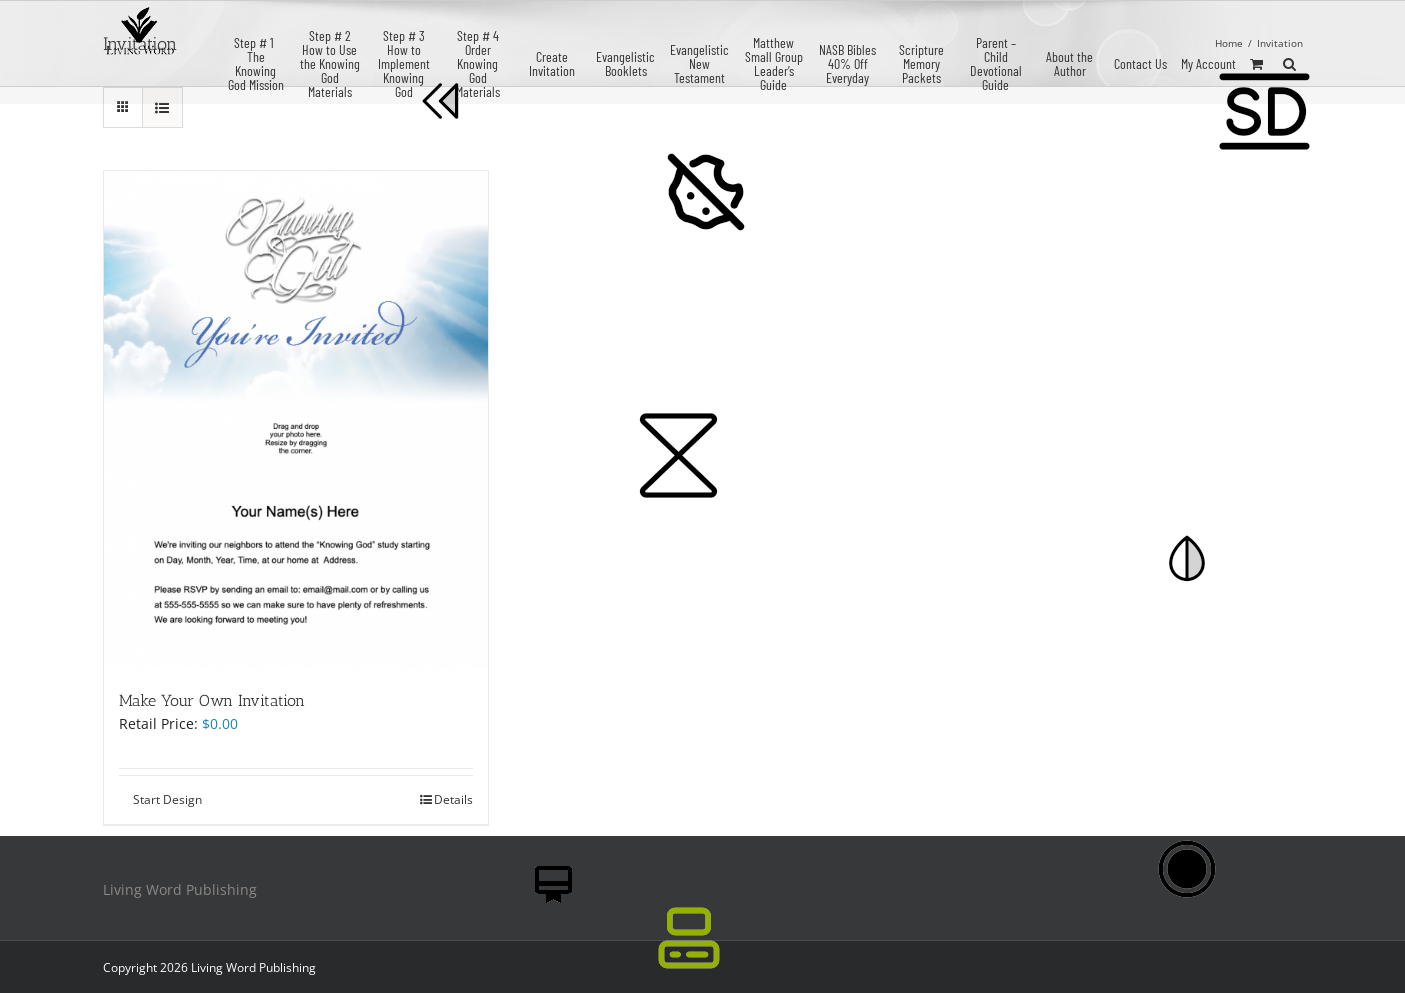 The image size is (1405, 993). I want to click on indicates standard definition video quality, so click(1264, 111).